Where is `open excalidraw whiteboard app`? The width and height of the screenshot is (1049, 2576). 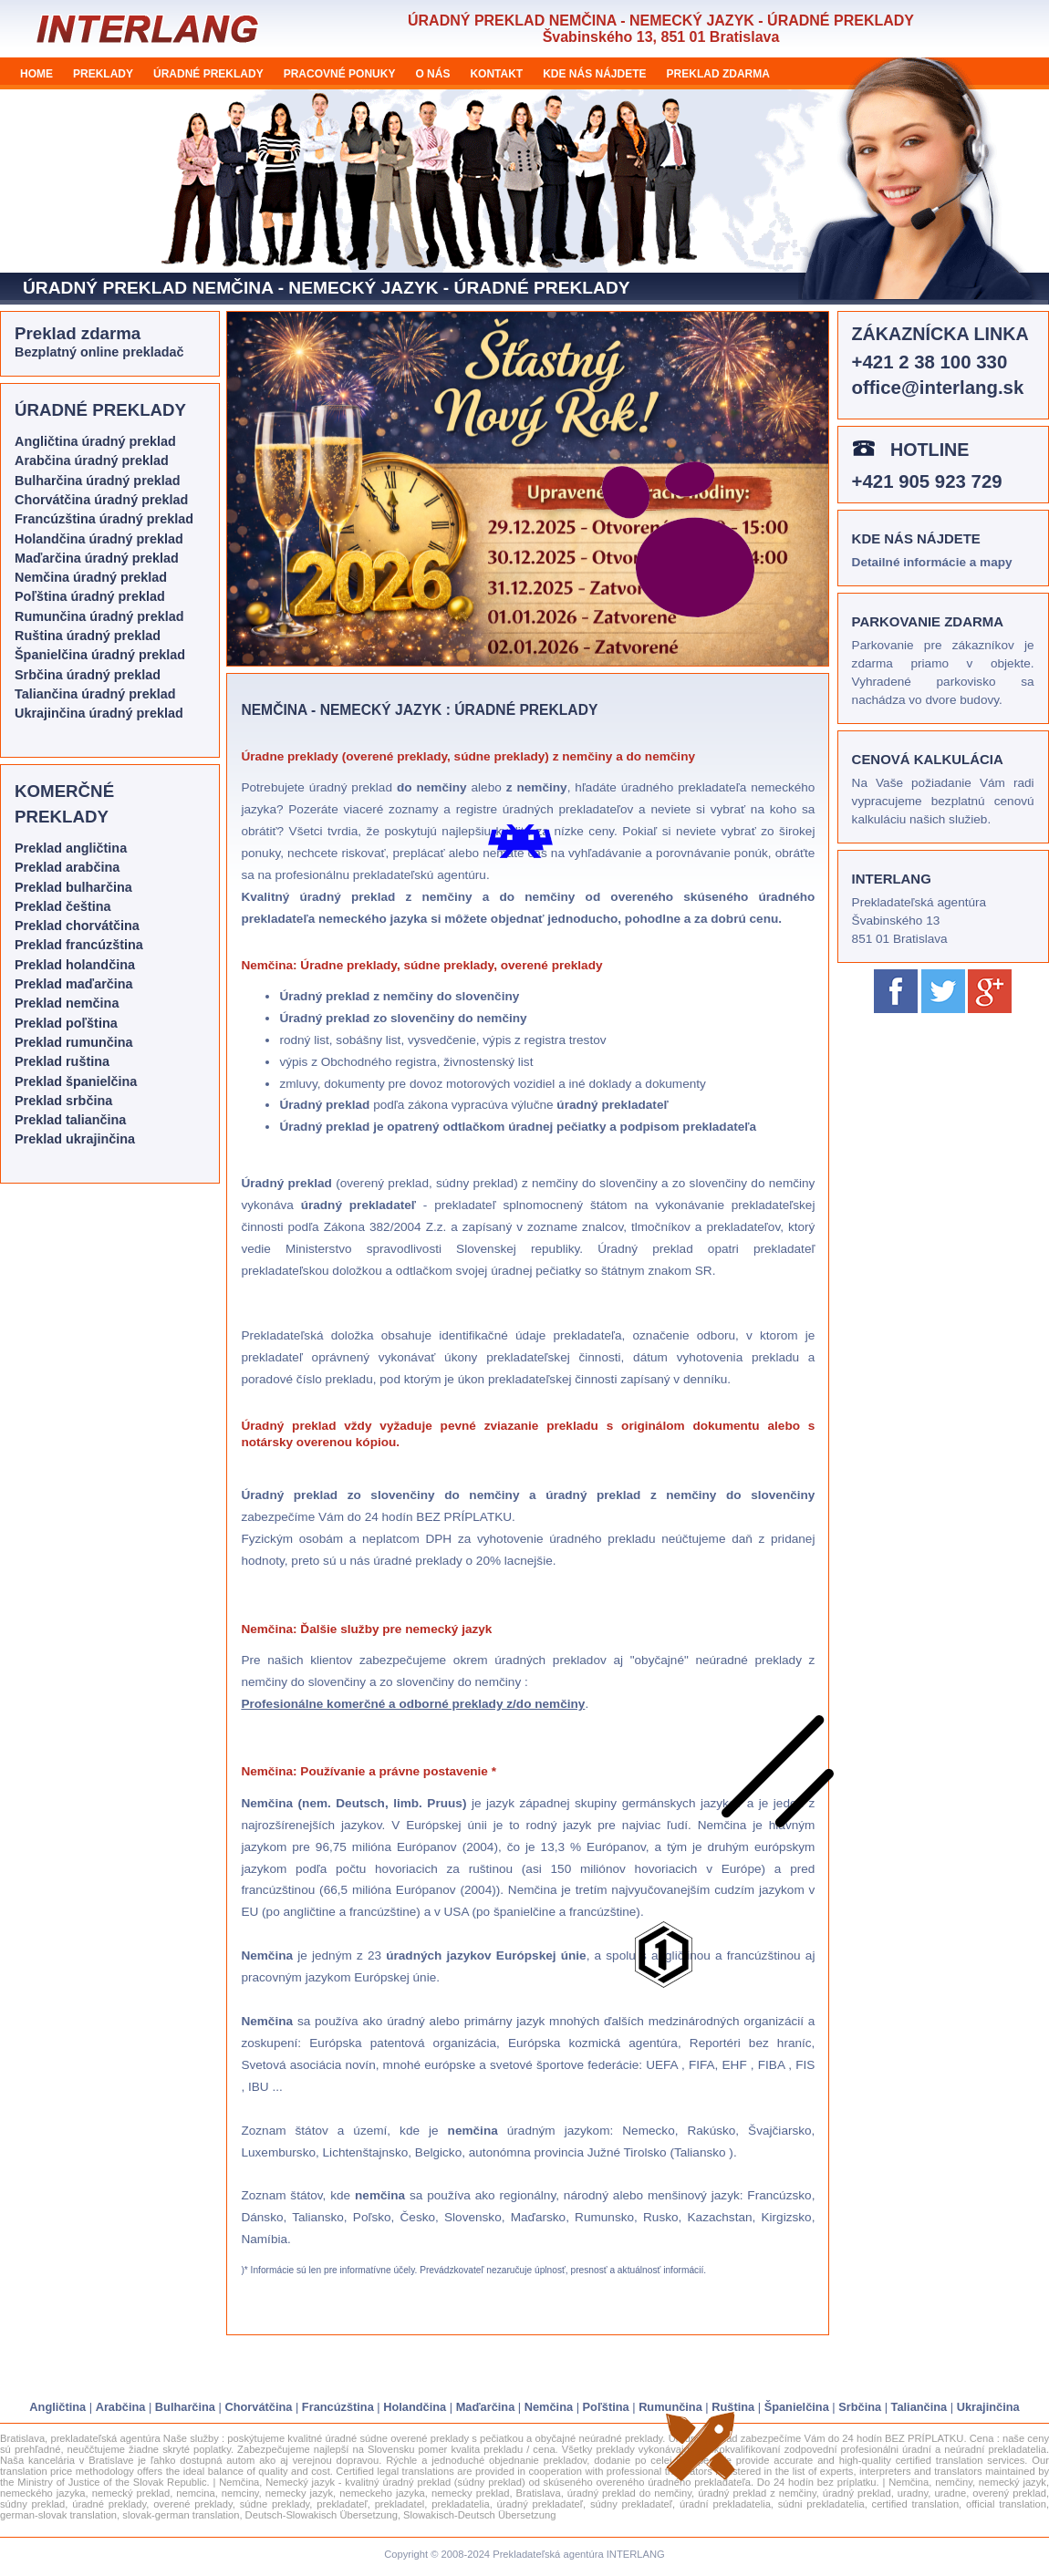 open excalidraw whiteboard app is located at coordinates (701, 2447).